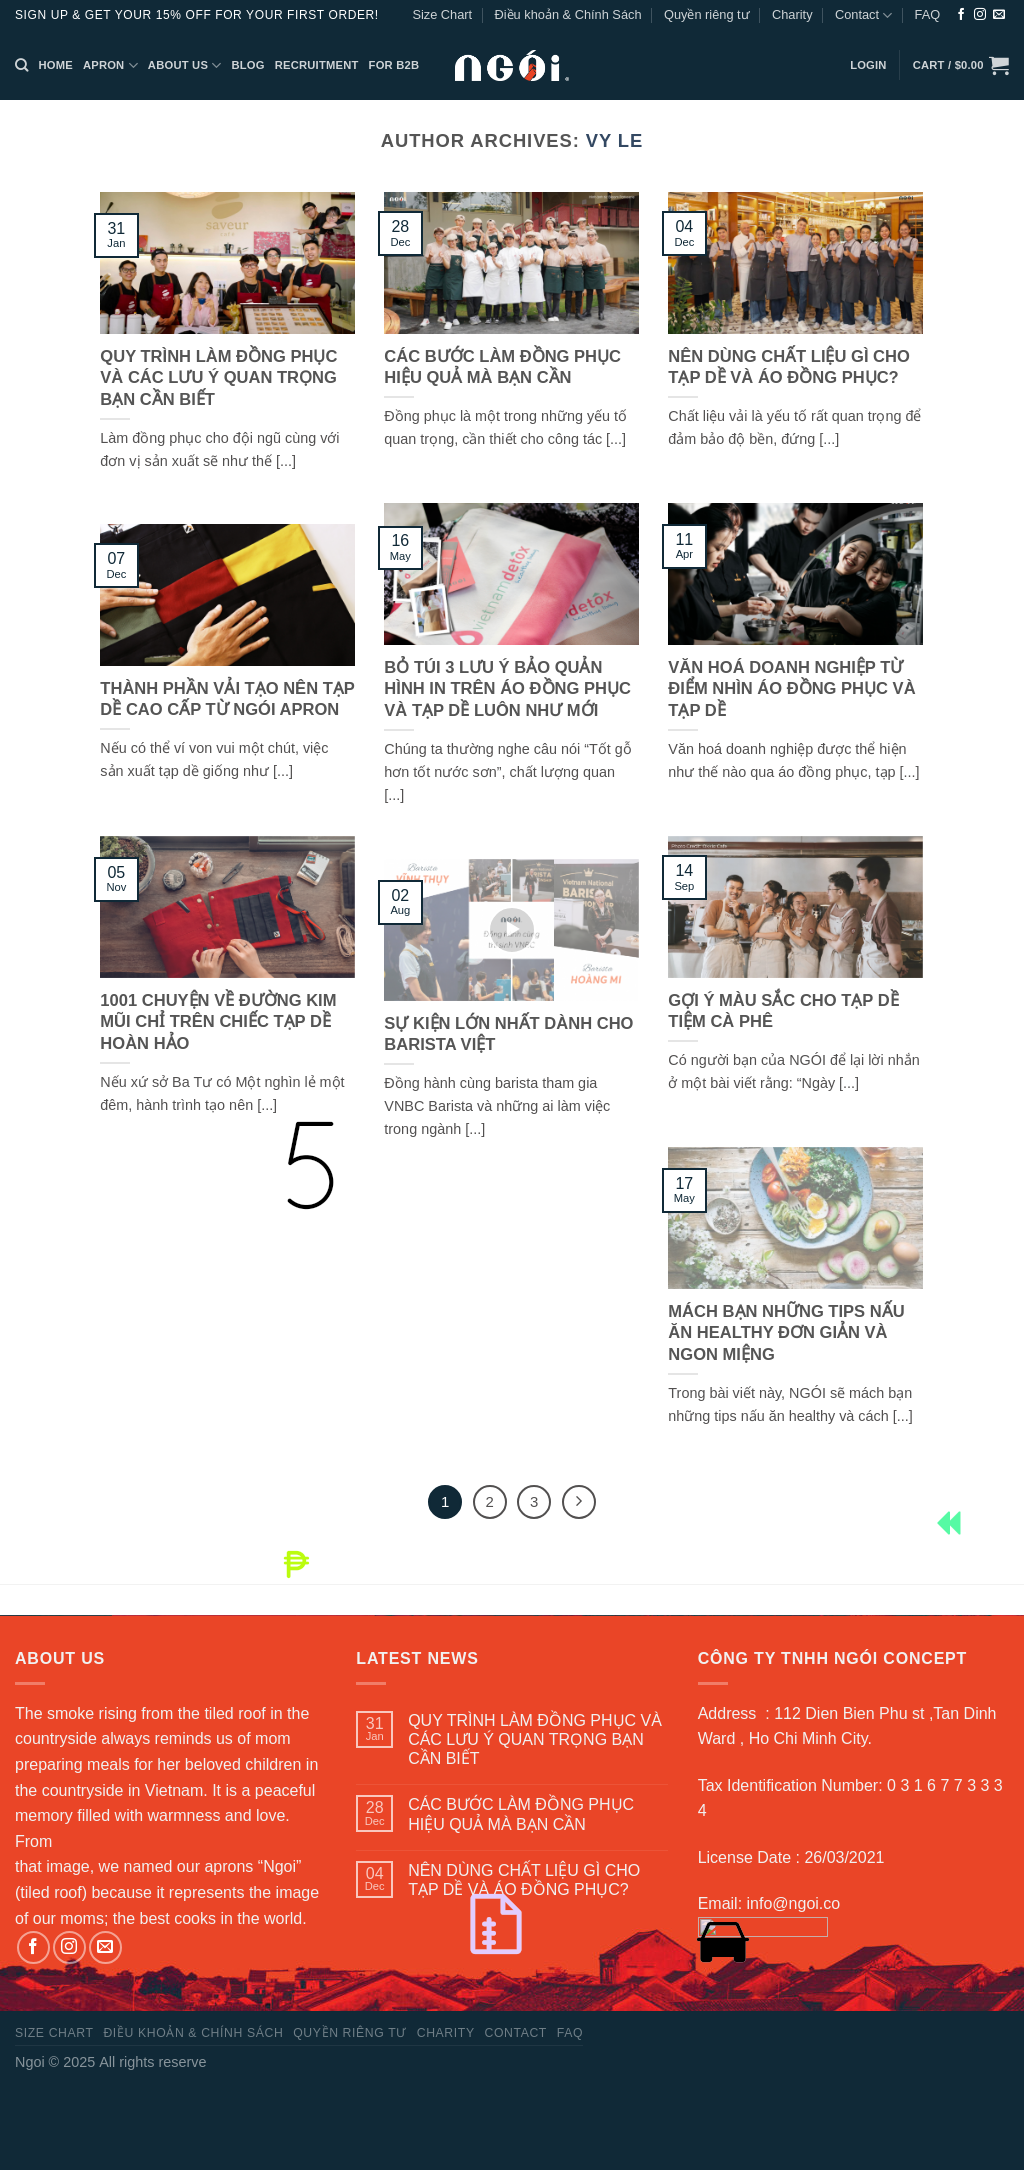 The width and height of the screenshot is (1024, 2170). What do you see at coordinates (295, 1564) in the screenshot?
I see `indicates pricing or payment in Philippine pesos` at bounding box center [295, 1564].